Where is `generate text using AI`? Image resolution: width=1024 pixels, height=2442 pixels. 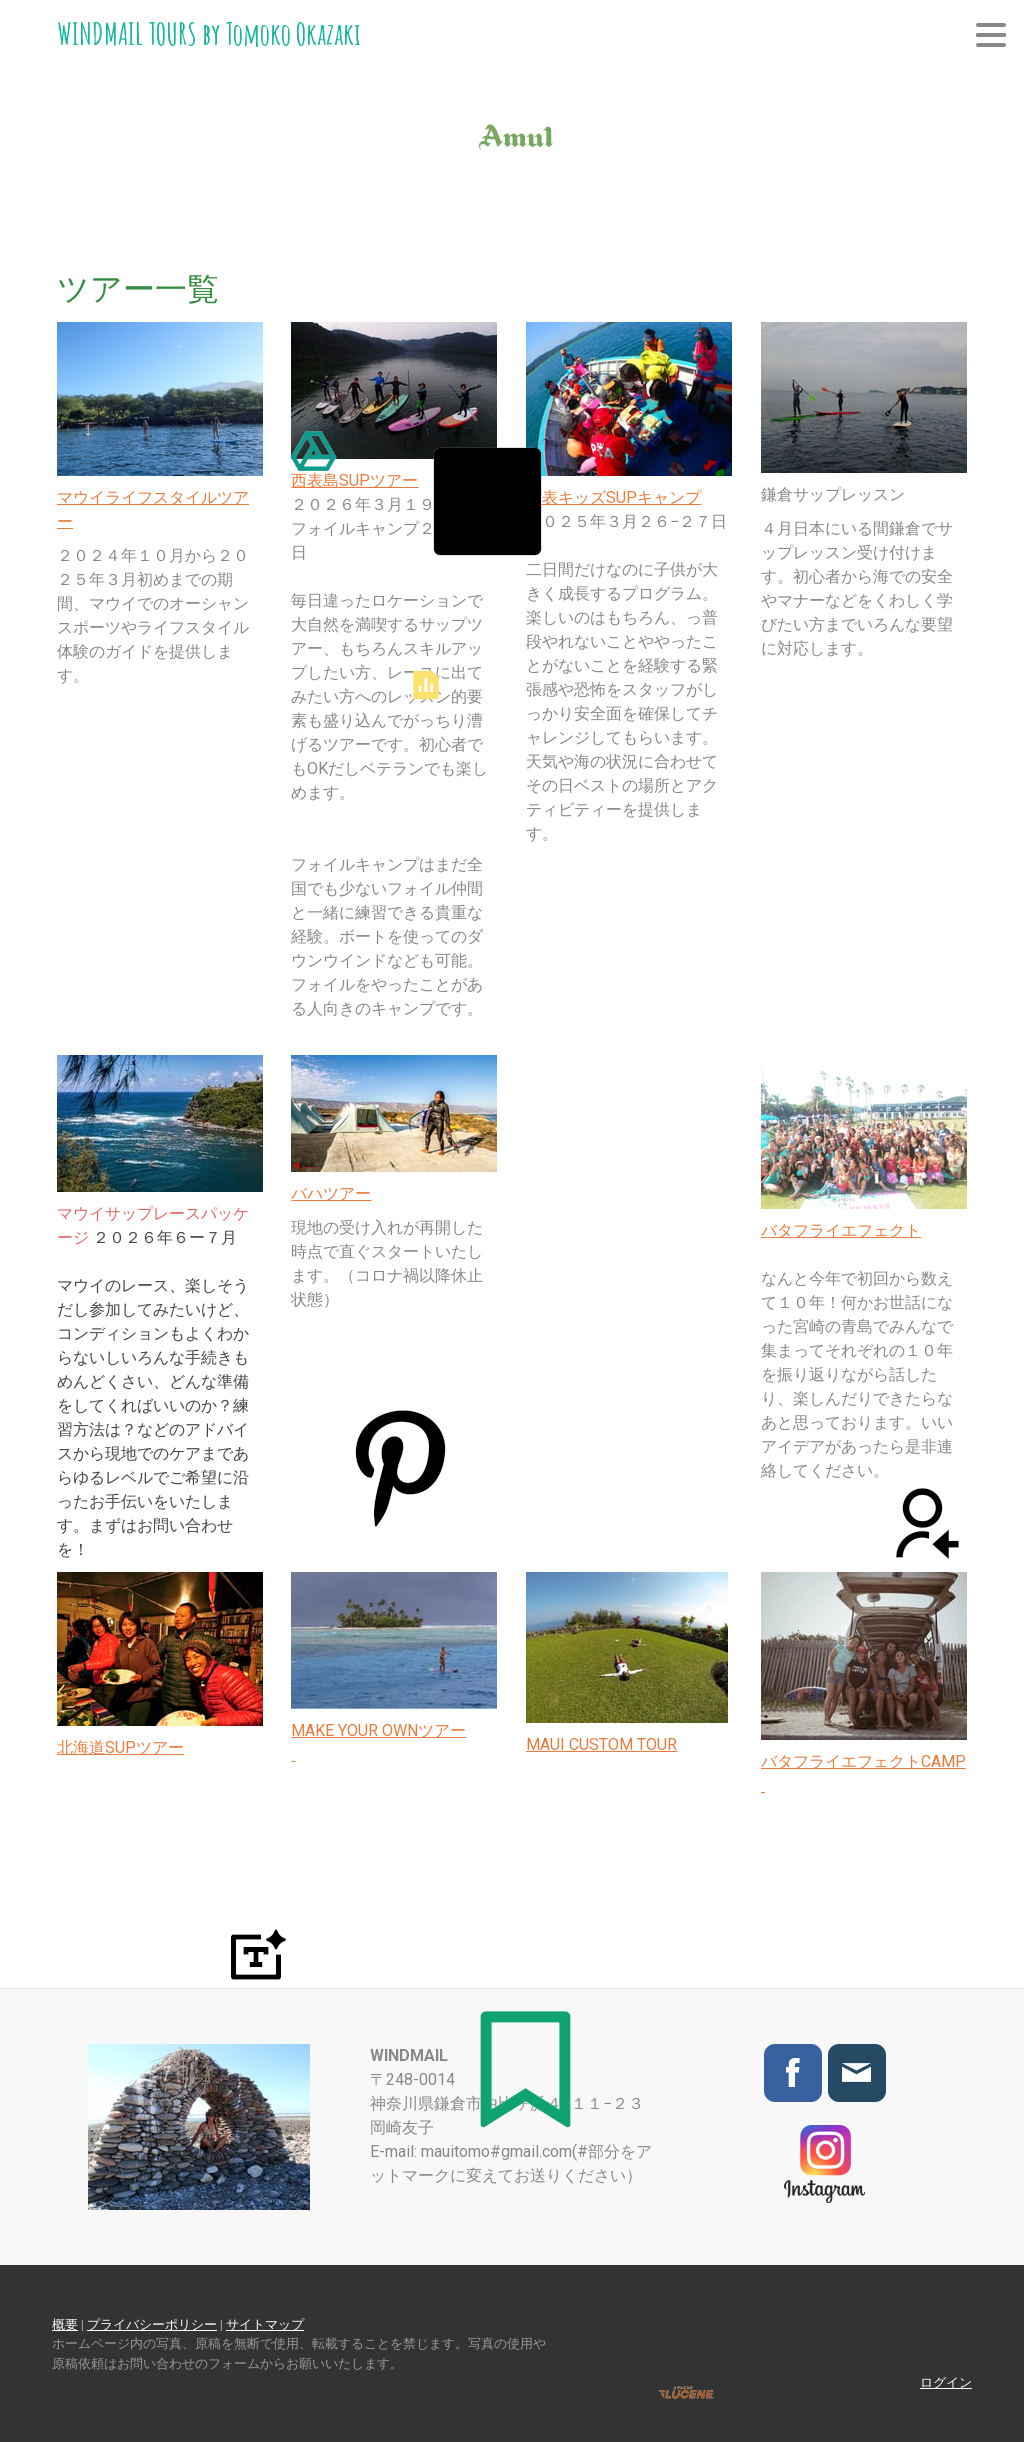 generate text using AI is located at coordinates (256, 1957).